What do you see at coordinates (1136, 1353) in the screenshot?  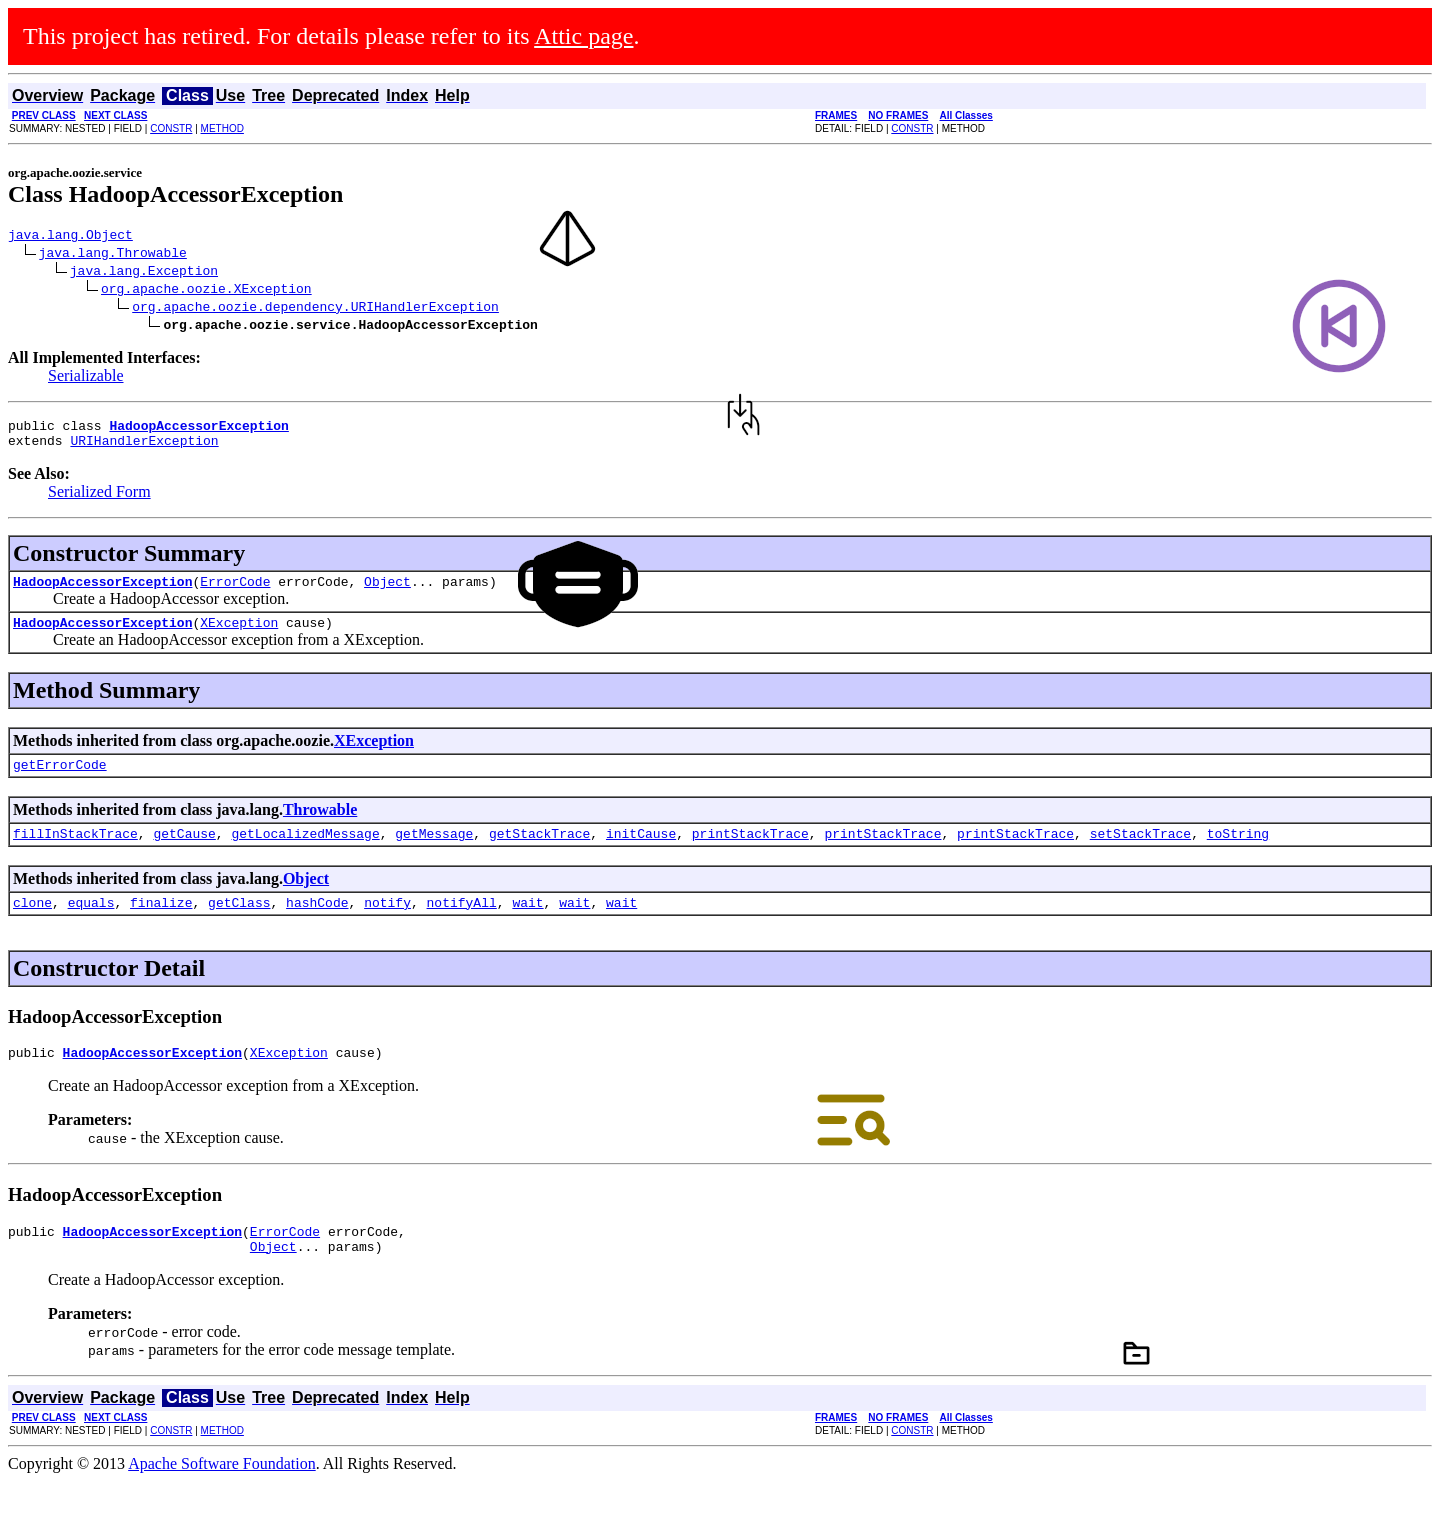 I see `remove a folder from your files` at bounding box center [1136, 1353].